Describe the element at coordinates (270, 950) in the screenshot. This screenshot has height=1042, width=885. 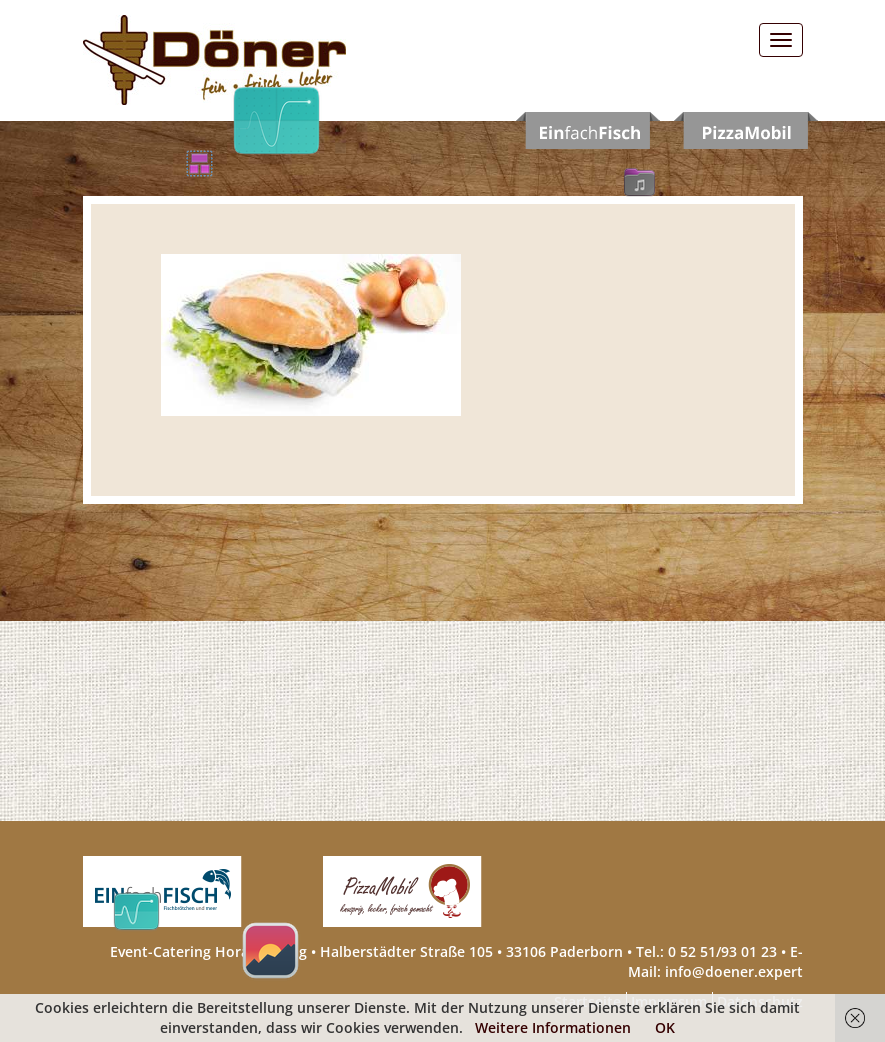
I see `open koko photo gallery app` at that location.